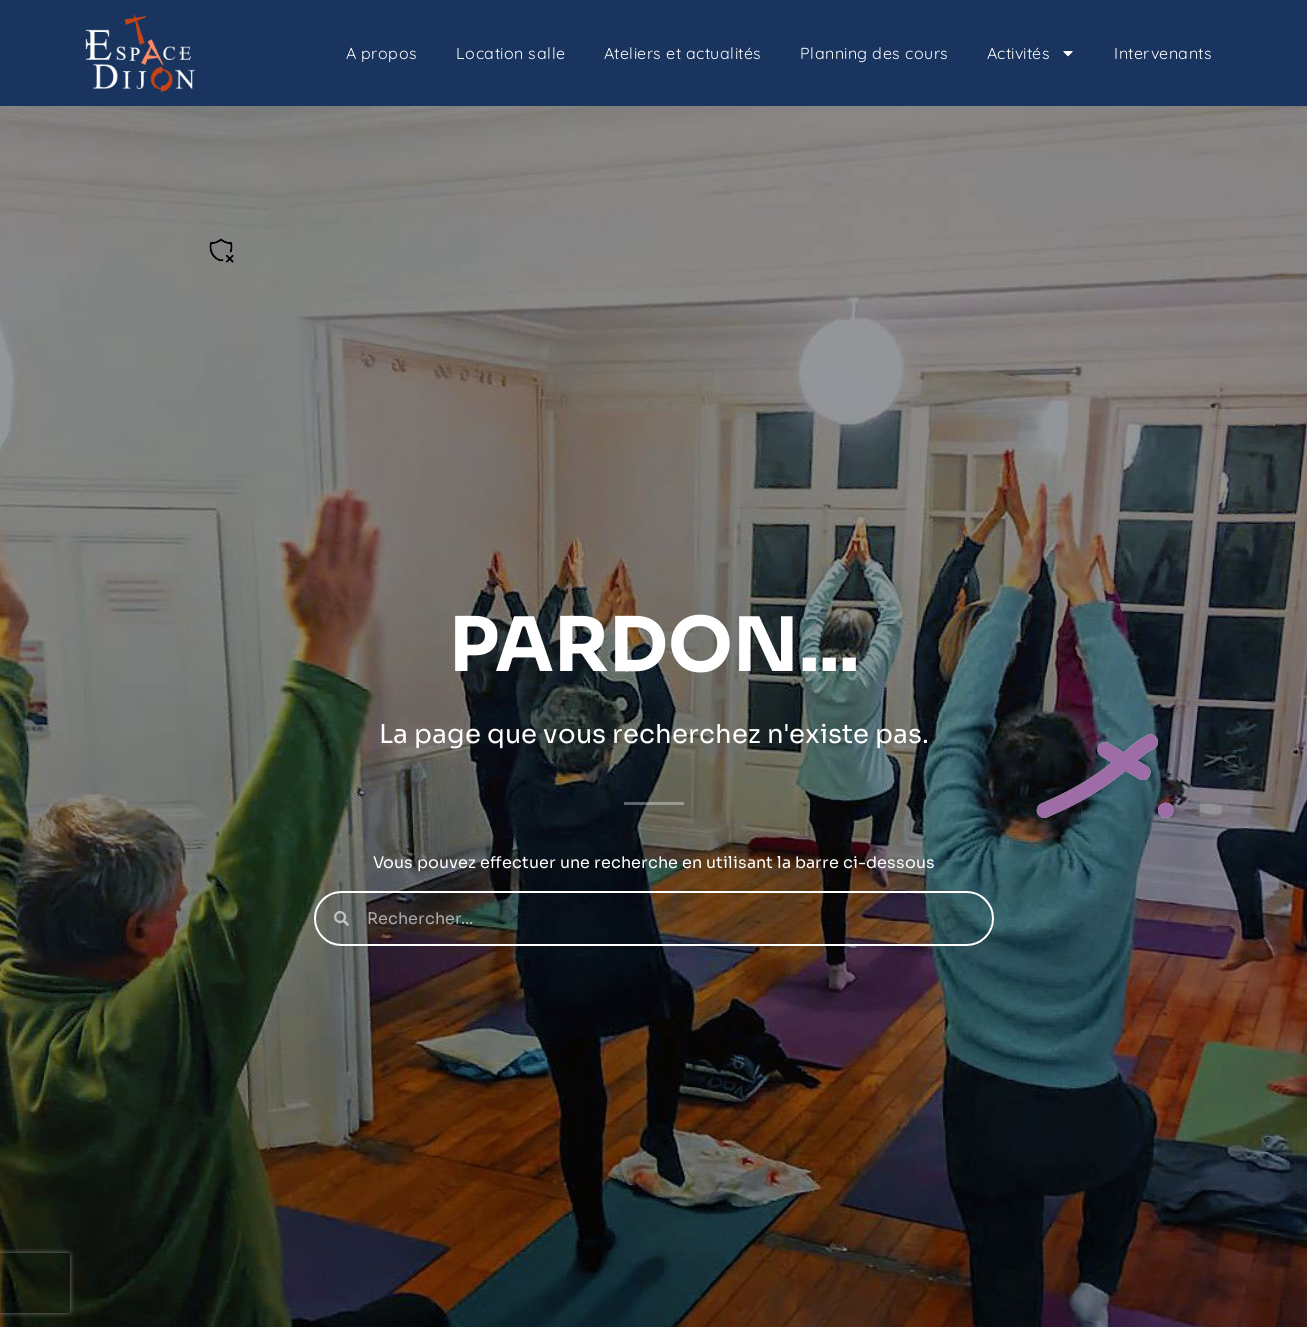 The width and height of the screenshot is (1307, 1327). I want to click on disable security protection, so click(221, 250).